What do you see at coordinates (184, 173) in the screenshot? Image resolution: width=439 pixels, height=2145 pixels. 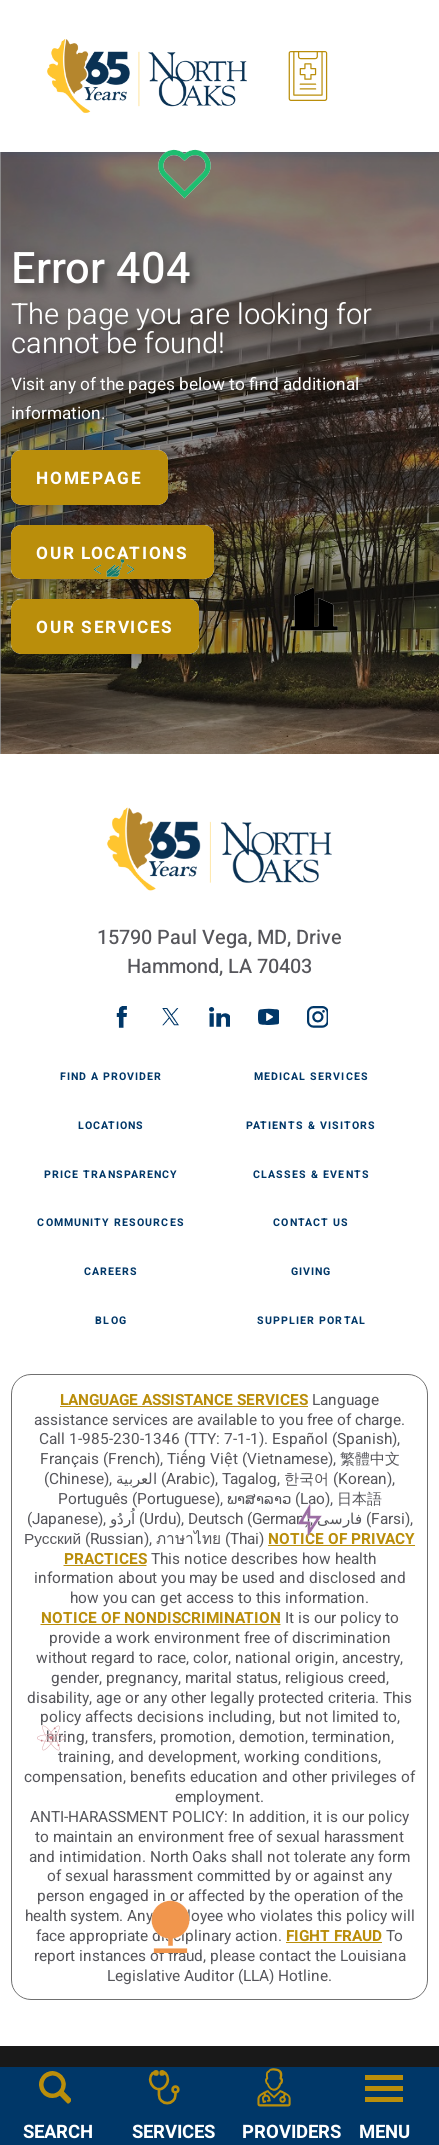 I see `add to favorites` at bounding box center [184, 173].